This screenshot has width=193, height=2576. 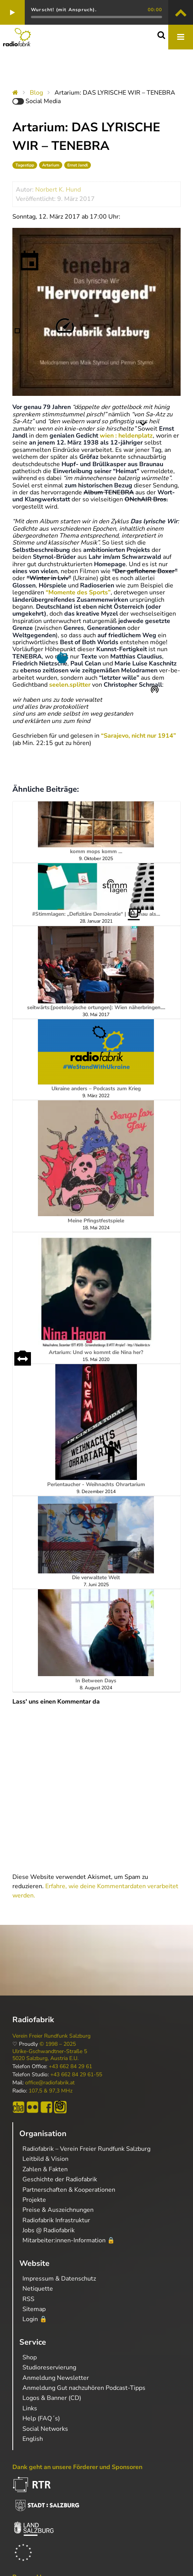 What do you see at coordinates (59, 2104) in the screenshot?
I see `add a frame or border to an image` at bounding box center [59, 2104].